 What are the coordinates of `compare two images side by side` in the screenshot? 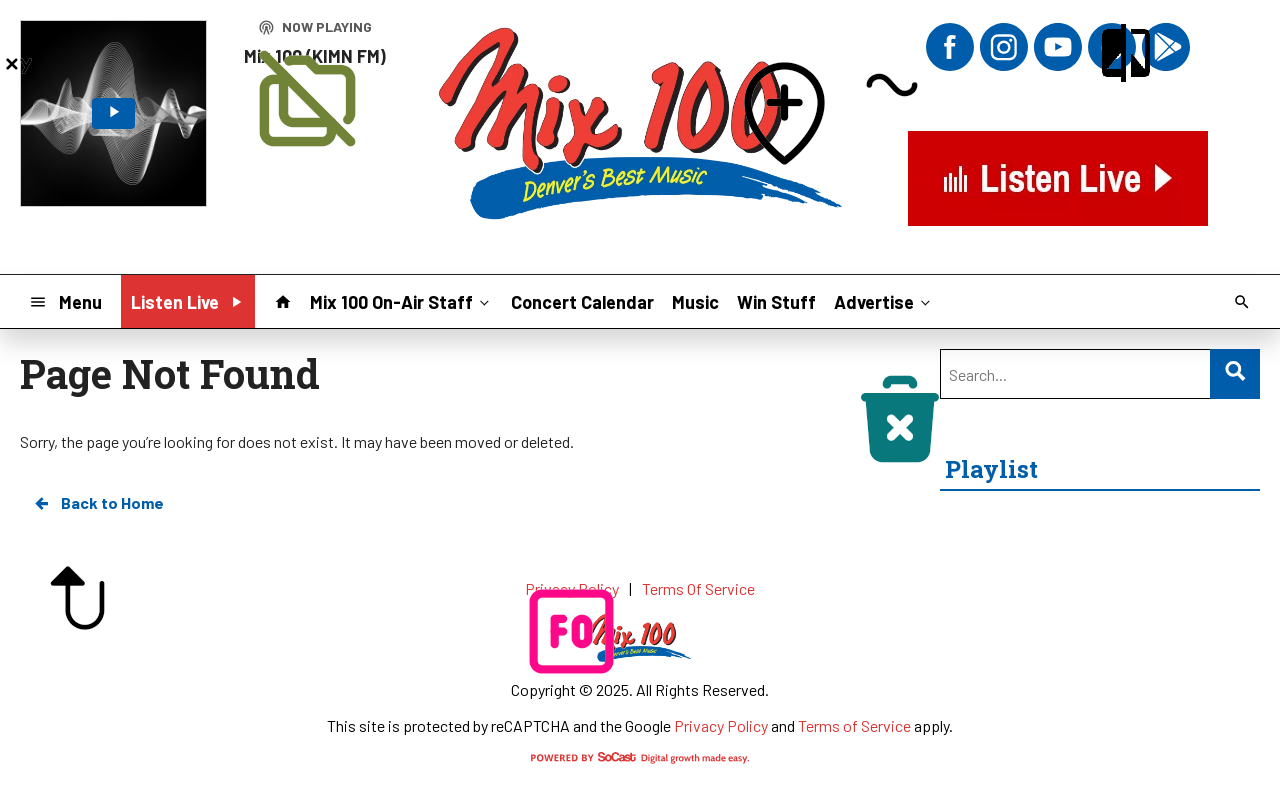 It's located at (1126, 53).